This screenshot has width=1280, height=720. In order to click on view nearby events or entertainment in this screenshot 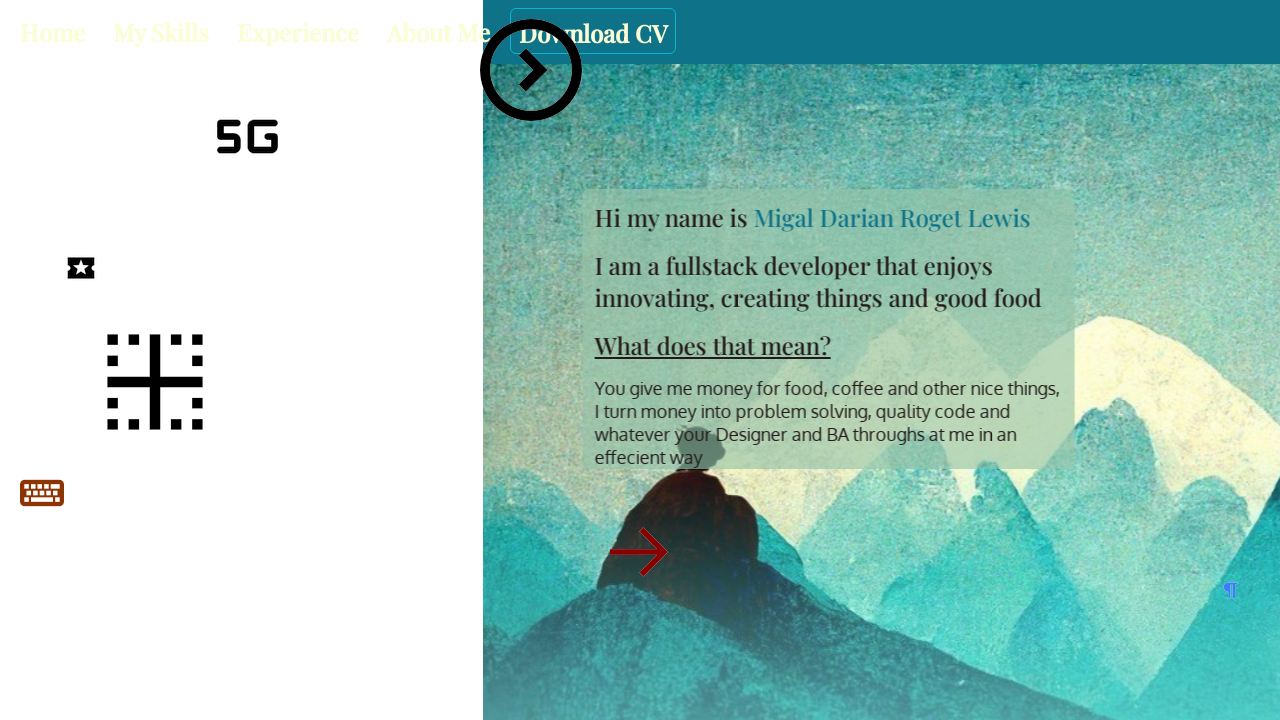, I will do `click(81, 268)`.